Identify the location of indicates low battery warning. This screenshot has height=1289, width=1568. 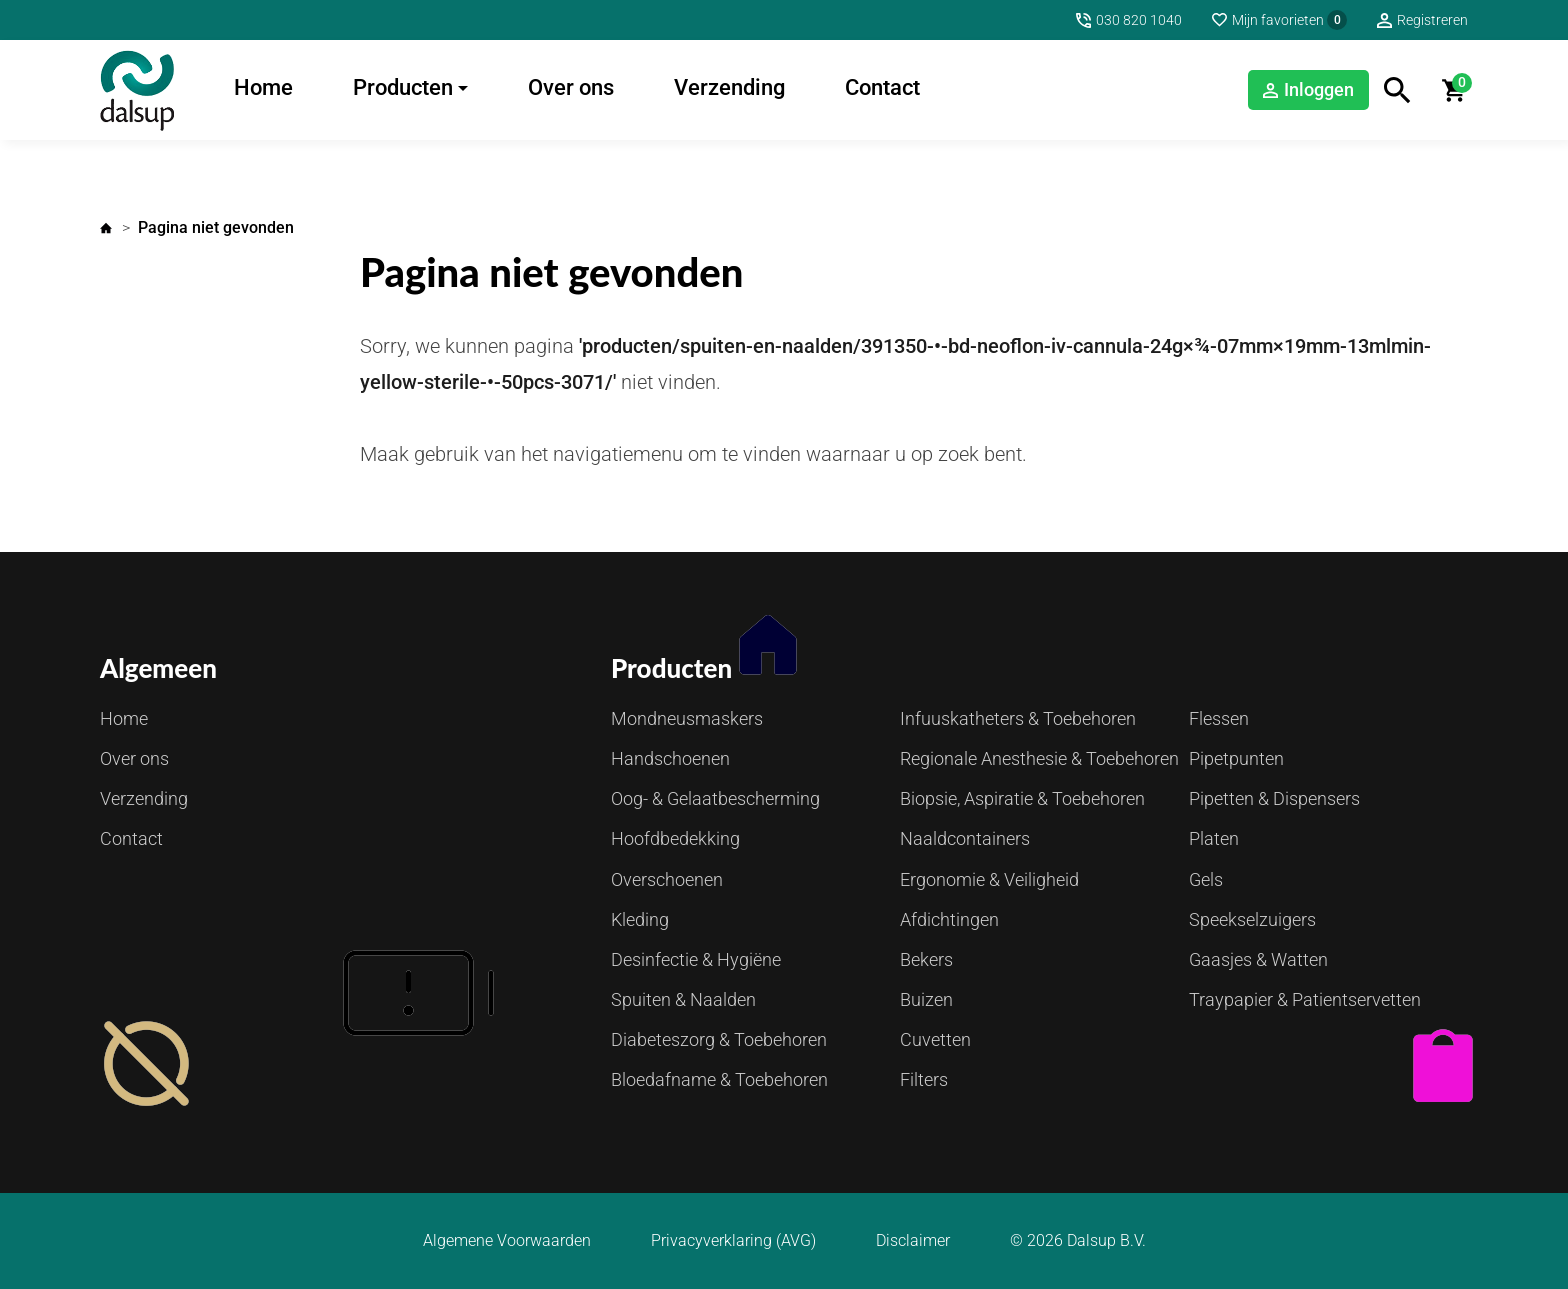
(416, 993).